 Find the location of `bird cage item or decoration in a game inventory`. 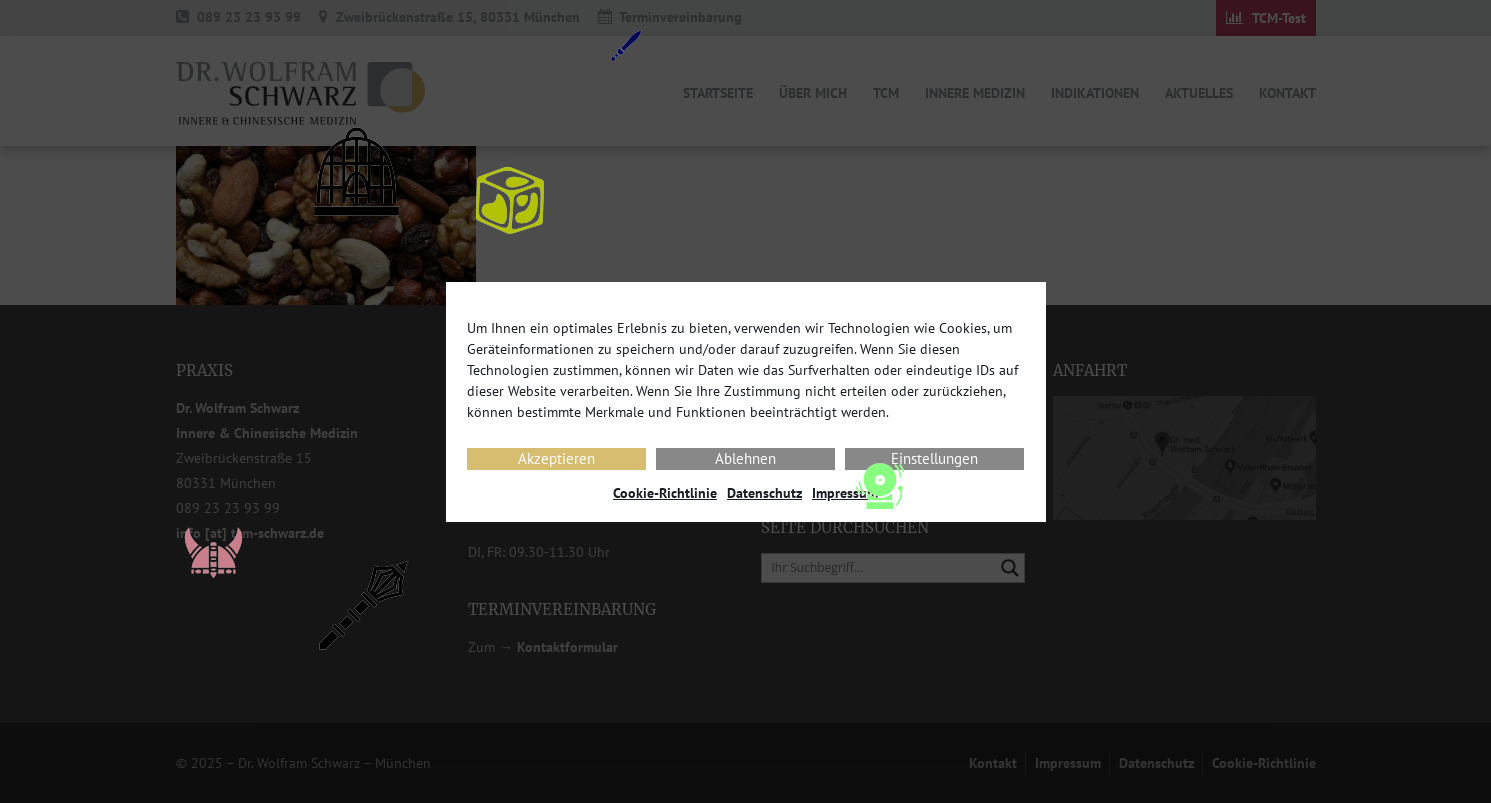

bird cage item or decoration in a game inventory is located at coordinates (356, 171).